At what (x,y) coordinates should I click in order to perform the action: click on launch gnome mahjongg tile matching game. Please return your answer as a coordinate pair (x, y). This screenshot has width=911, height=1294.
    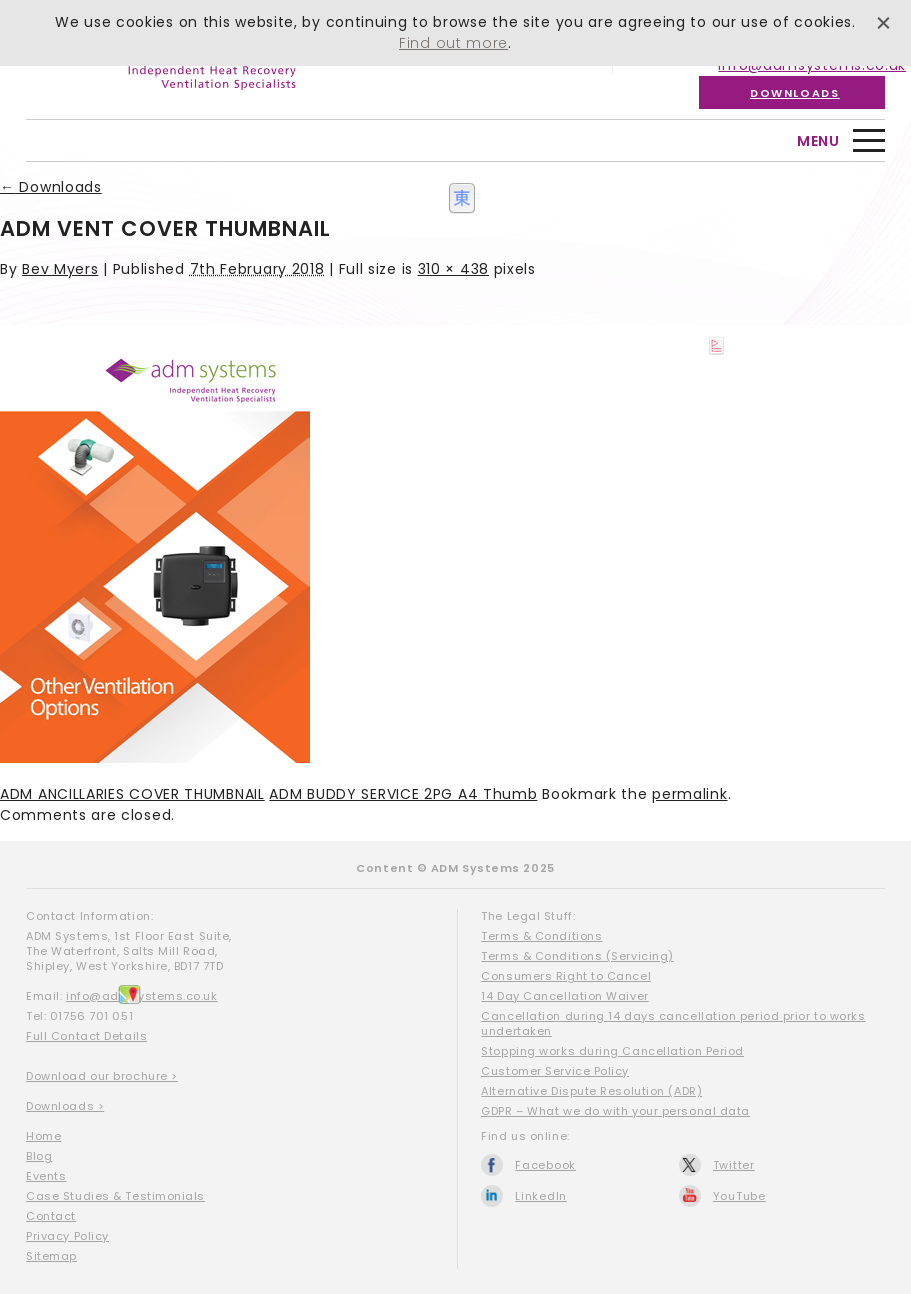
    Looking at the image, I should click on (462, 198).